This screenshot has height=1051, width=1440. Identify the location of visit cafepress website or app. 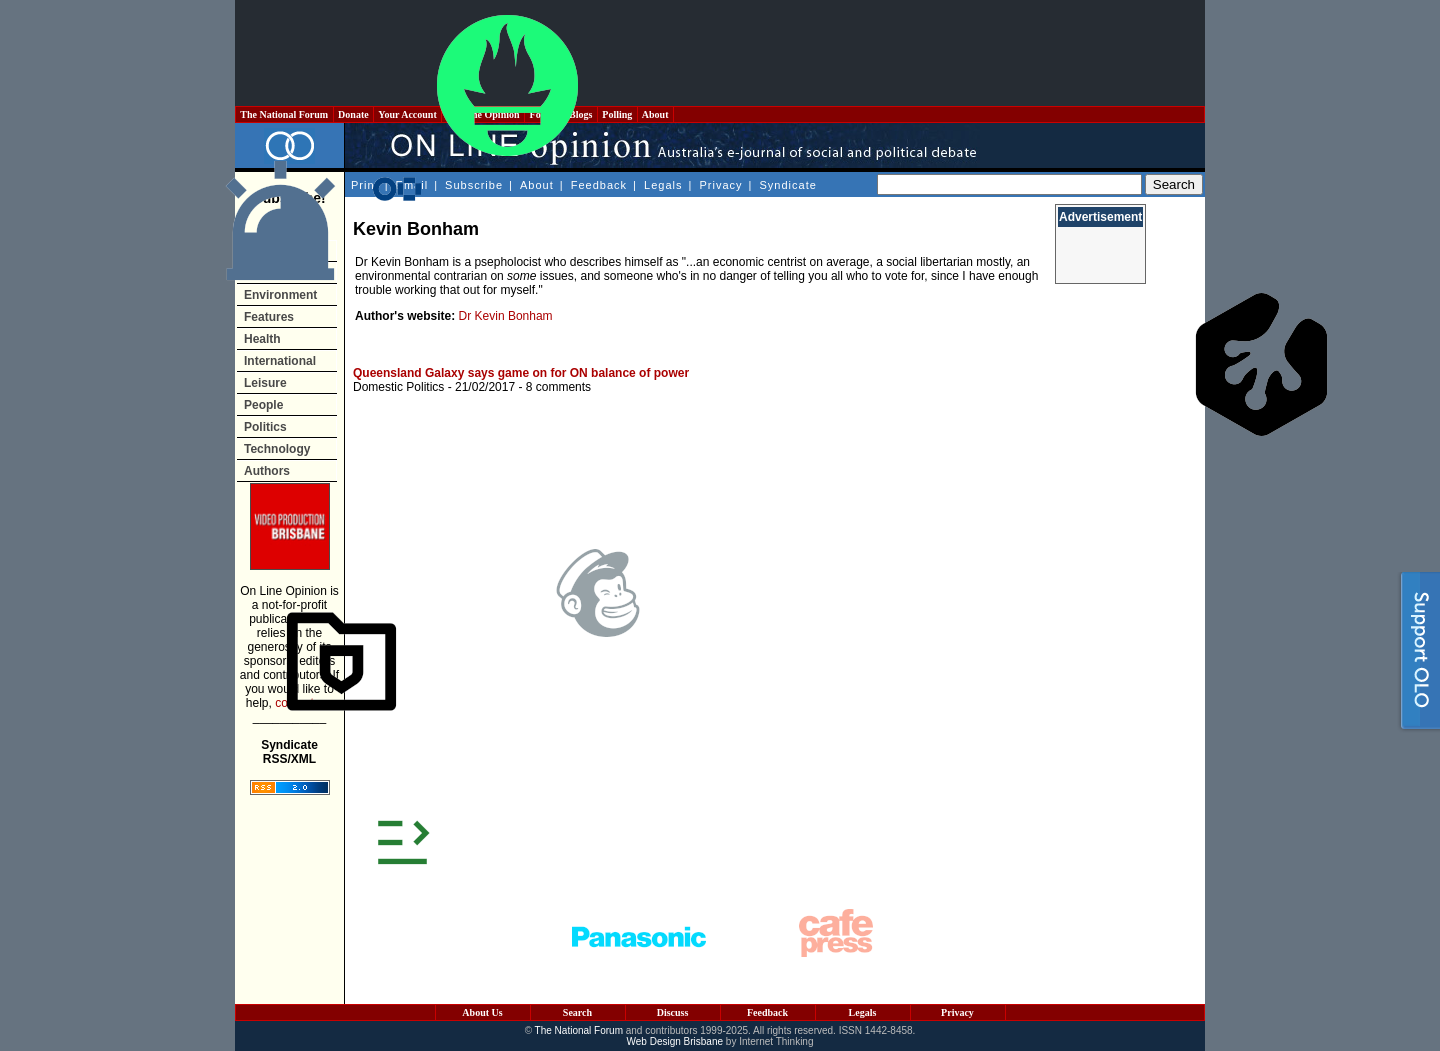
(836, 933).